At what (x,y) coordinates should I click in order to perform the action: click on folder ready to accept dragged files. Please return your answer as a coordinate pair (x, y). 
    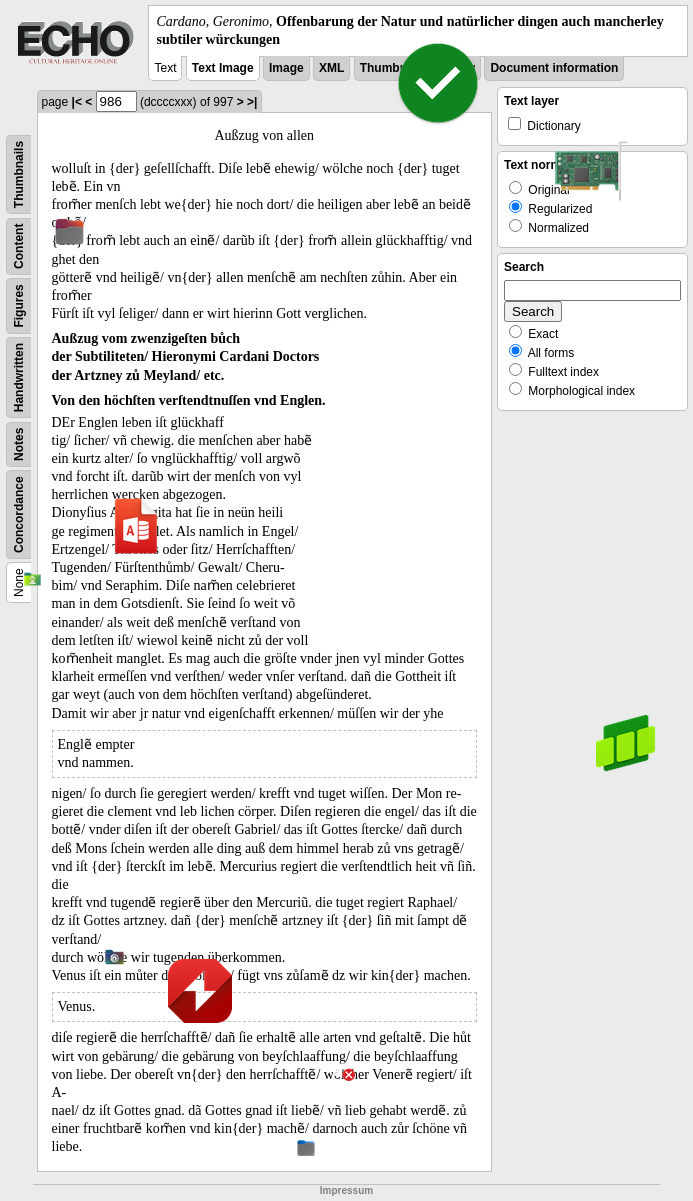
    Looking at the image, I should click on (69, 231).